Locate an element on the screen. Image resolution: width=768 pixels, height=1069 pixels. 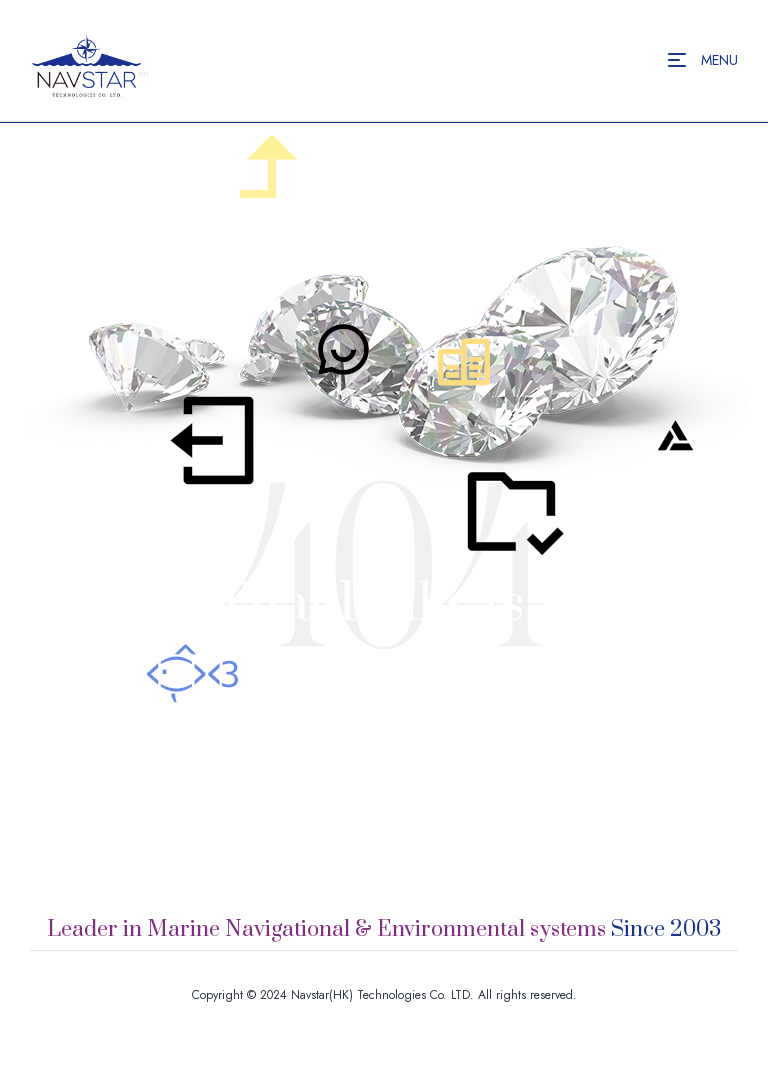
open fish shell terminal application is located at coordinates (192, 673).